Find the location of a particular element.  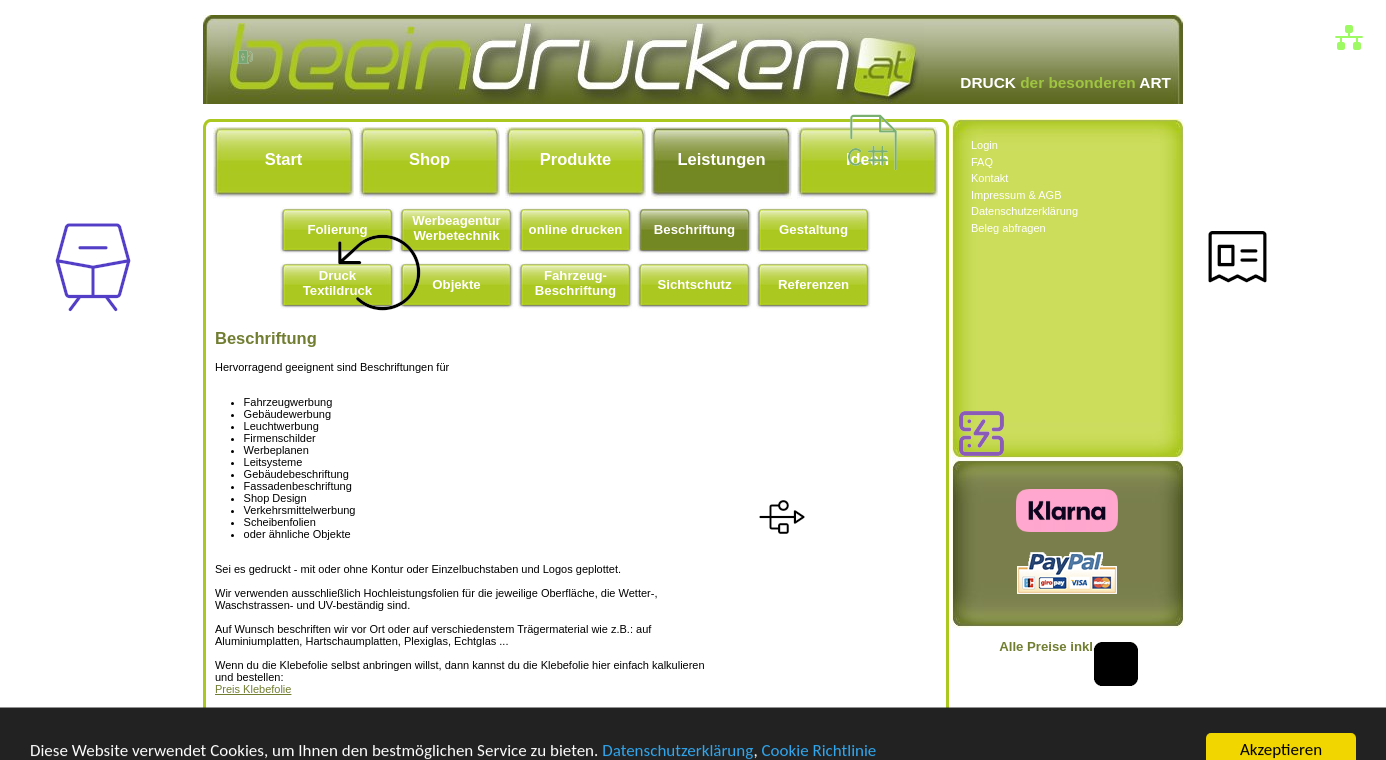

undo last action is located at coordinates (382, 272).